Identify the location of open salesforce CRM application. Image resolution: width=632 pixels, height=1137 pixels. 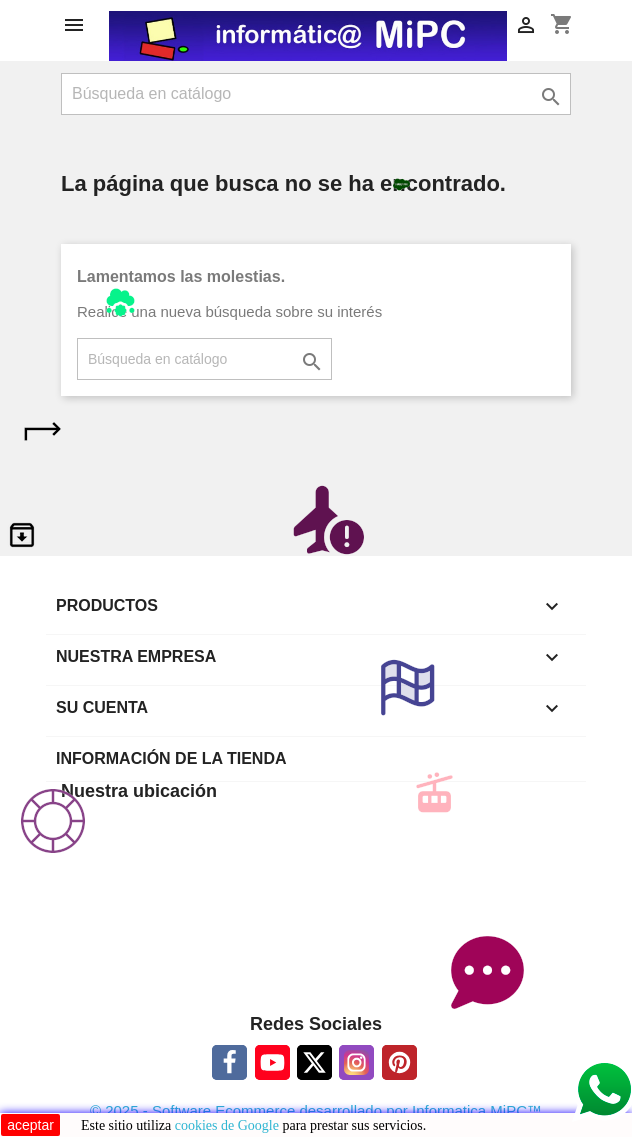
(401, 184).